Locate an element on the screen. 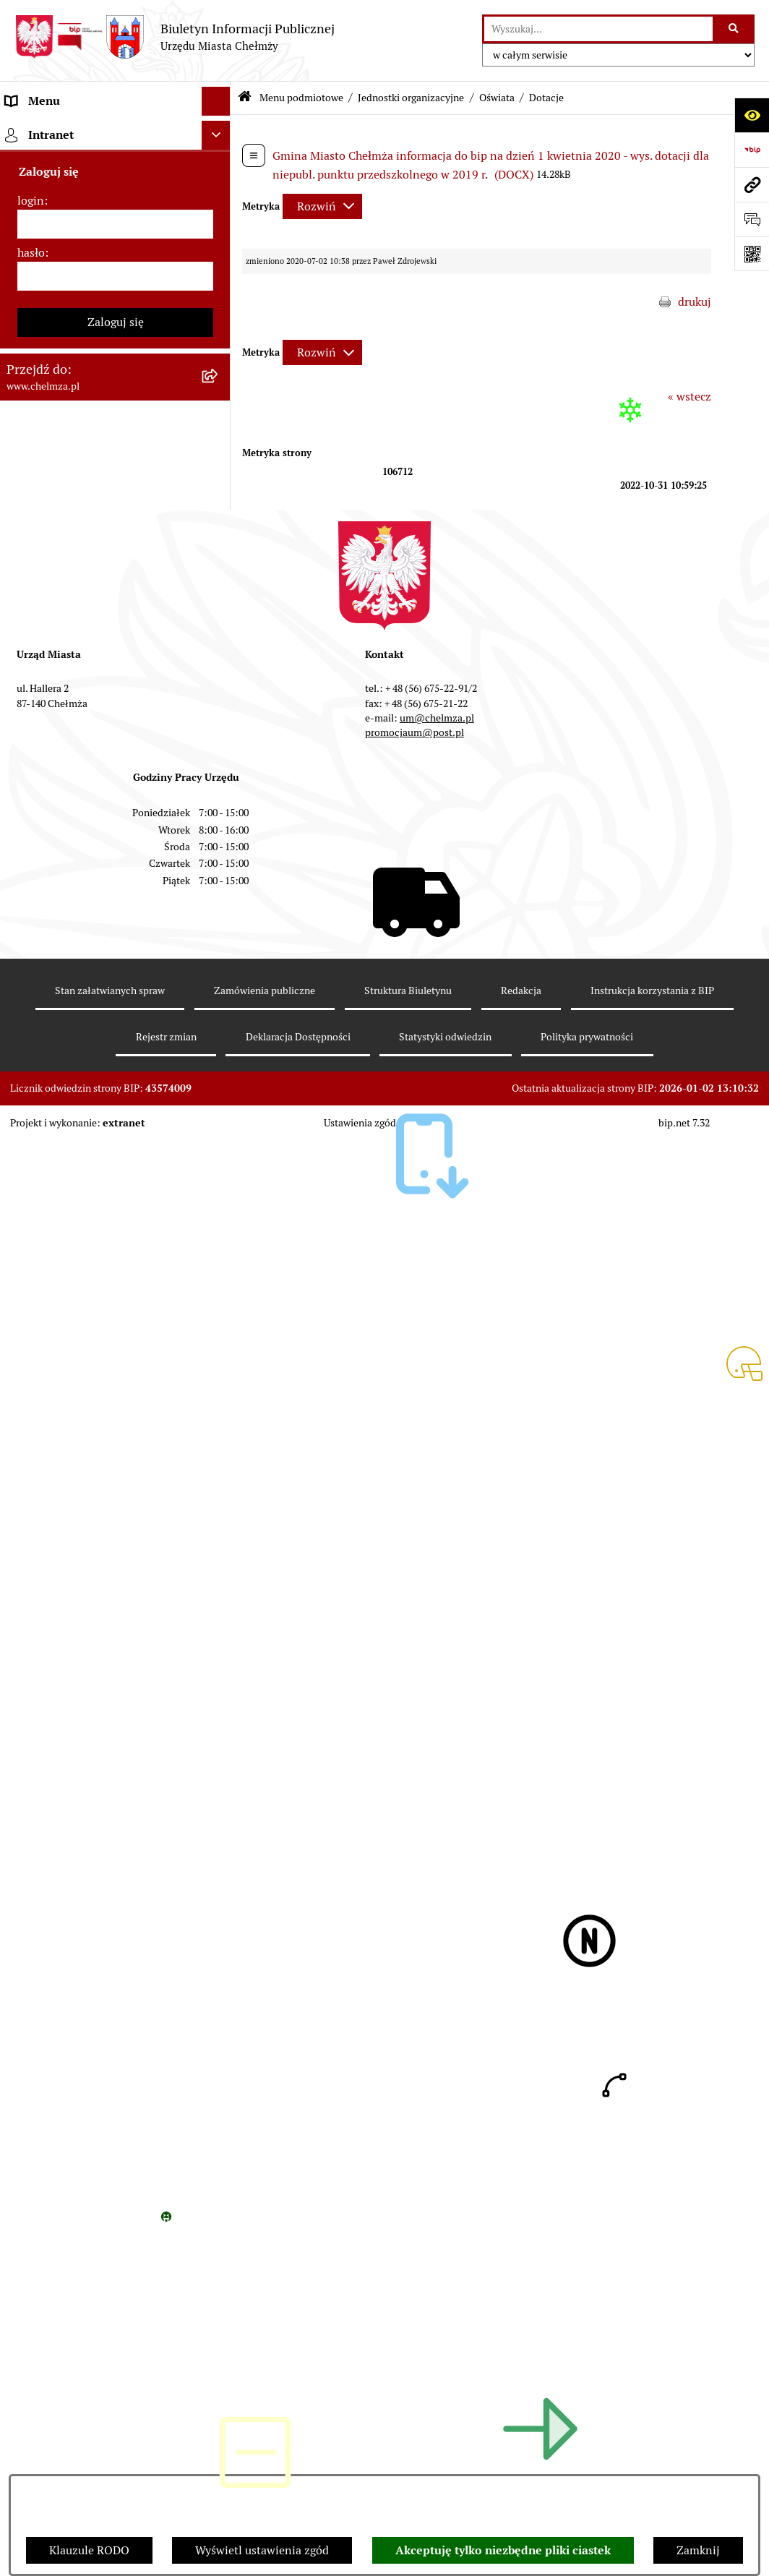 This screenshot has height=2576, width=769. access football or sports content is located at coordinates (744, 1364).